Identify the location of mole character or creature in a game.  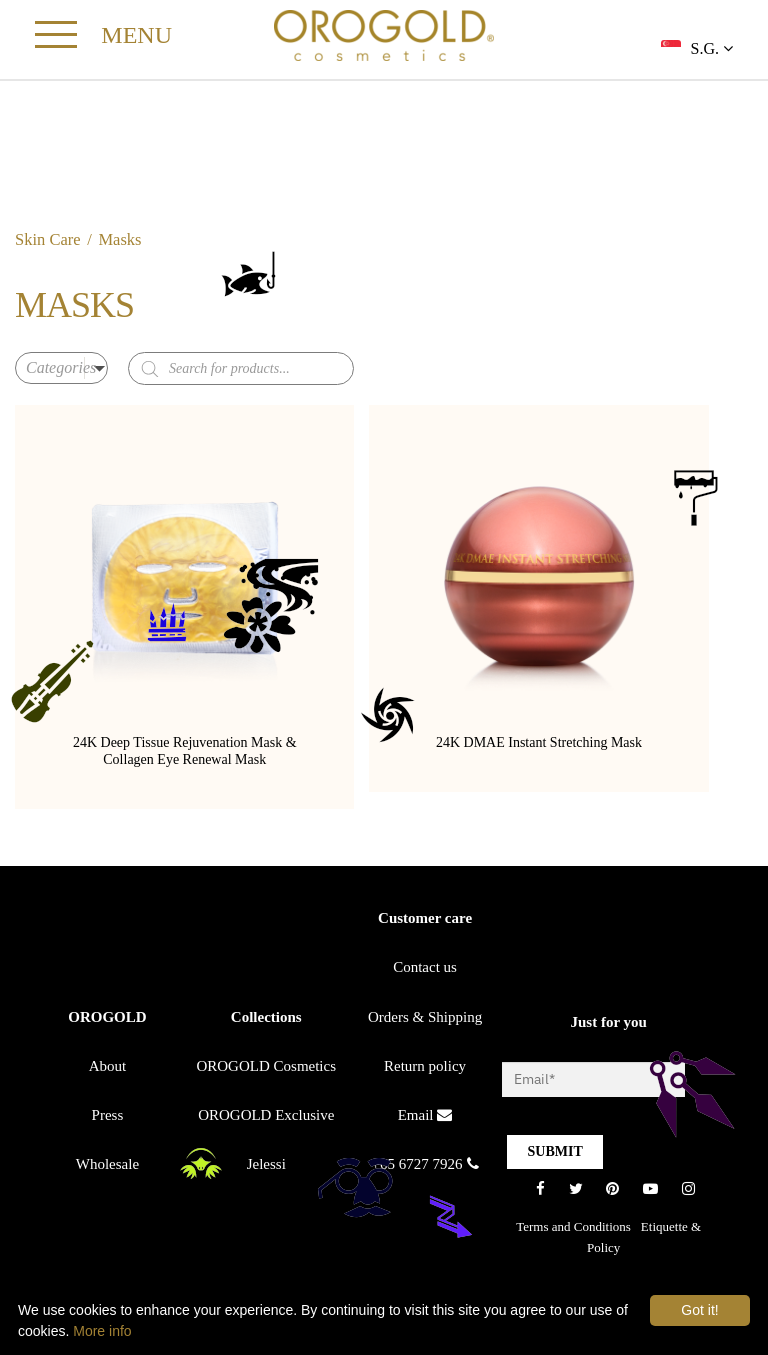
(201, 1161).